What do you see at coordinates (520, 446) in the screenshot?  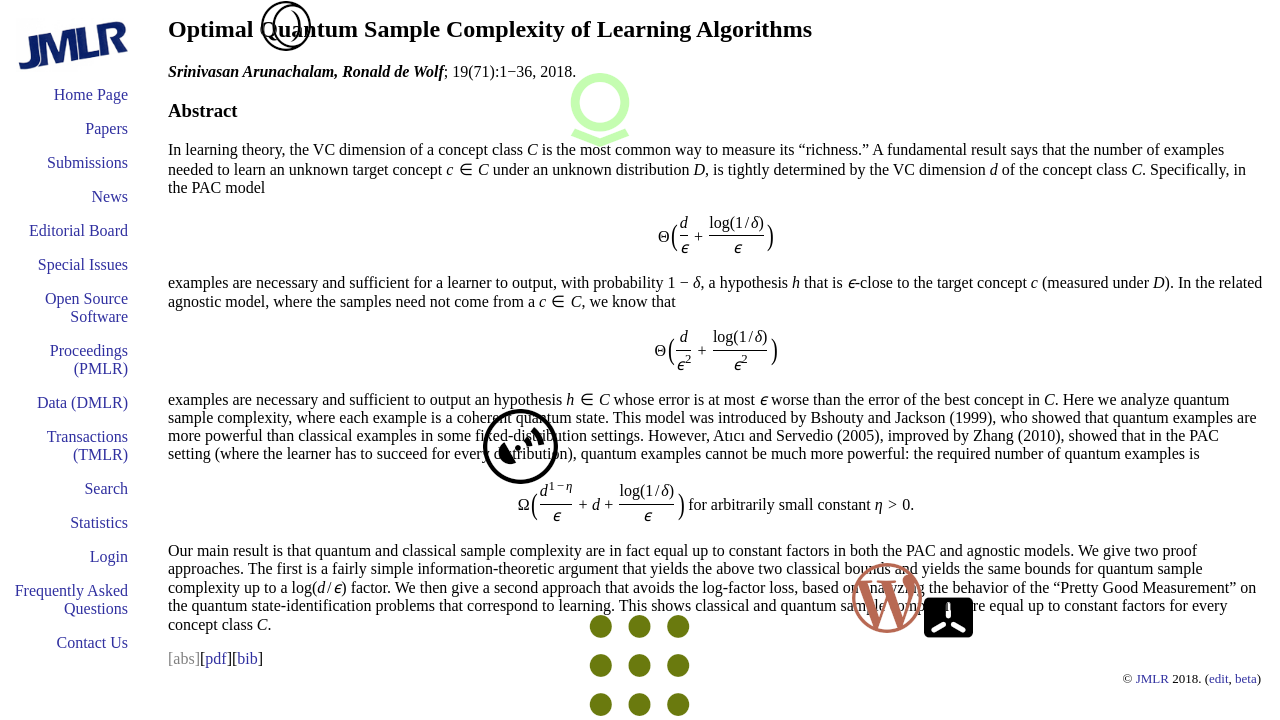 I see `open traccar gps tracking app` at bounding box center [520, 446].